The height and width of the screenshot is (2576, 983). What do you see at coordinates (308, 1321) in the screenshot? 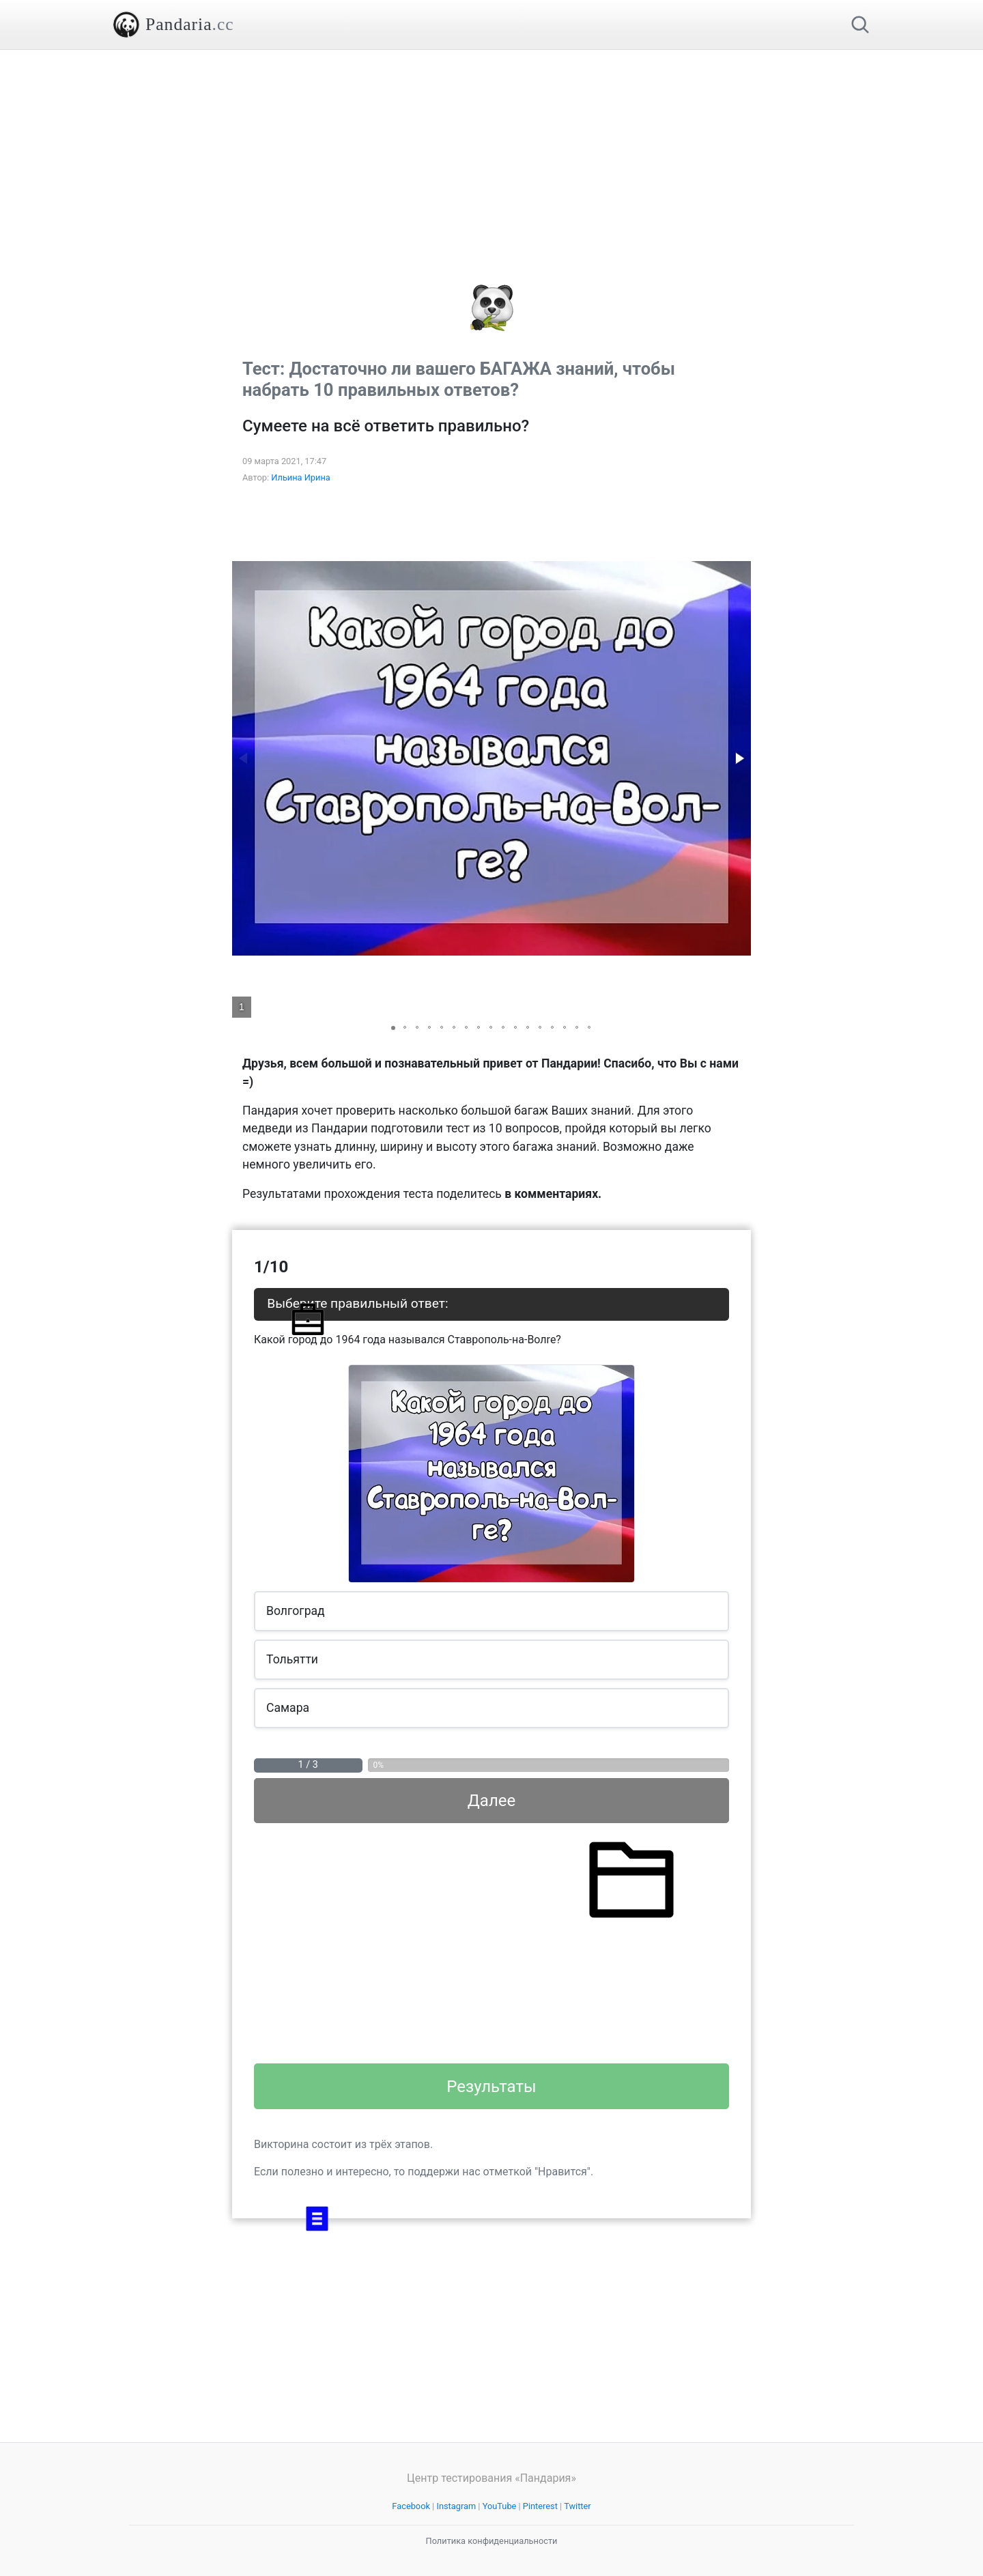
I see `access work or business features` at bounding box center [308, 1321].